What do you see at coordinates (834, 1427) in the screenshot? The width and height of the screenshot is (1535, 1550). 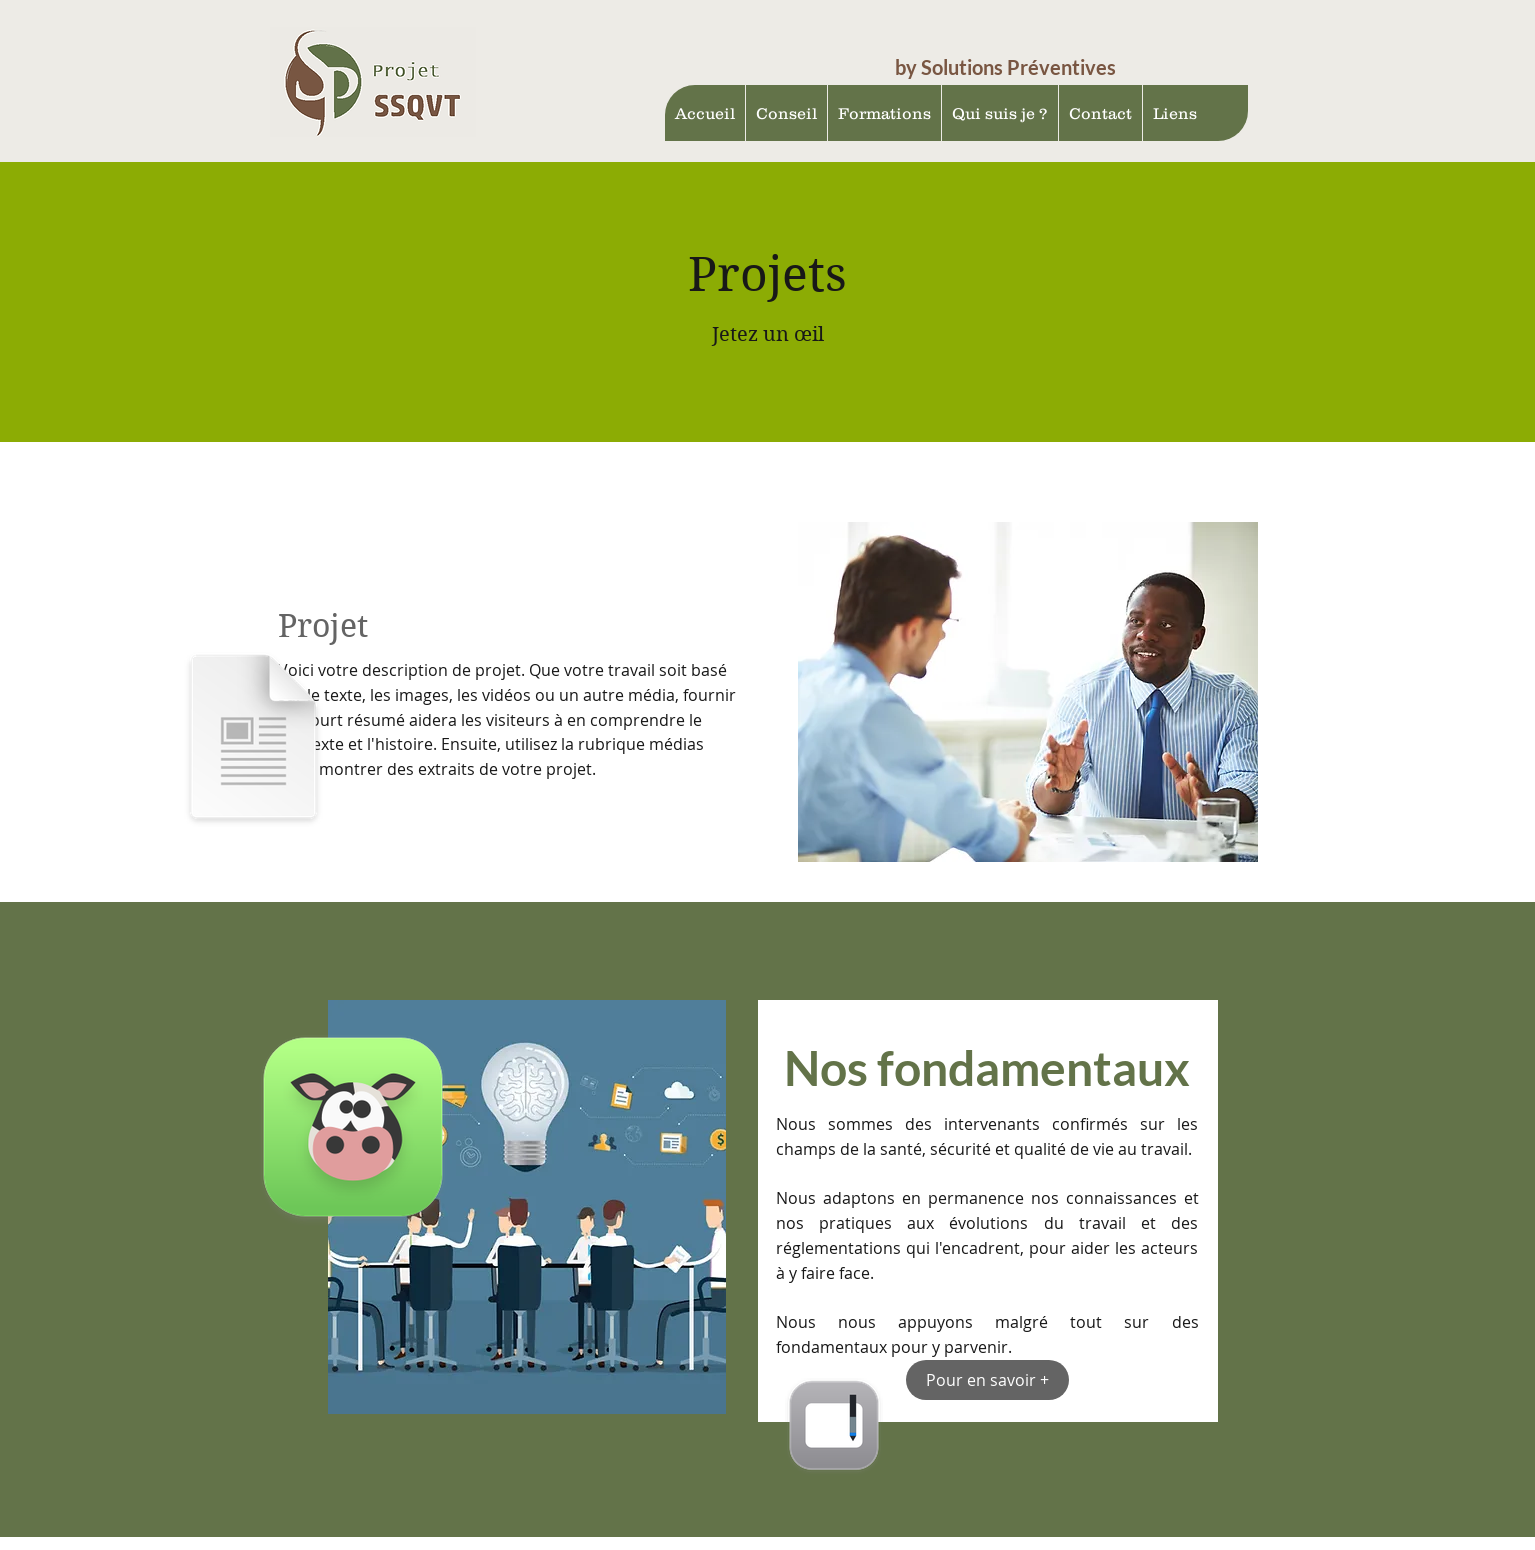 I see `access tablet and display preferences` at bounding box center [834, 1427].